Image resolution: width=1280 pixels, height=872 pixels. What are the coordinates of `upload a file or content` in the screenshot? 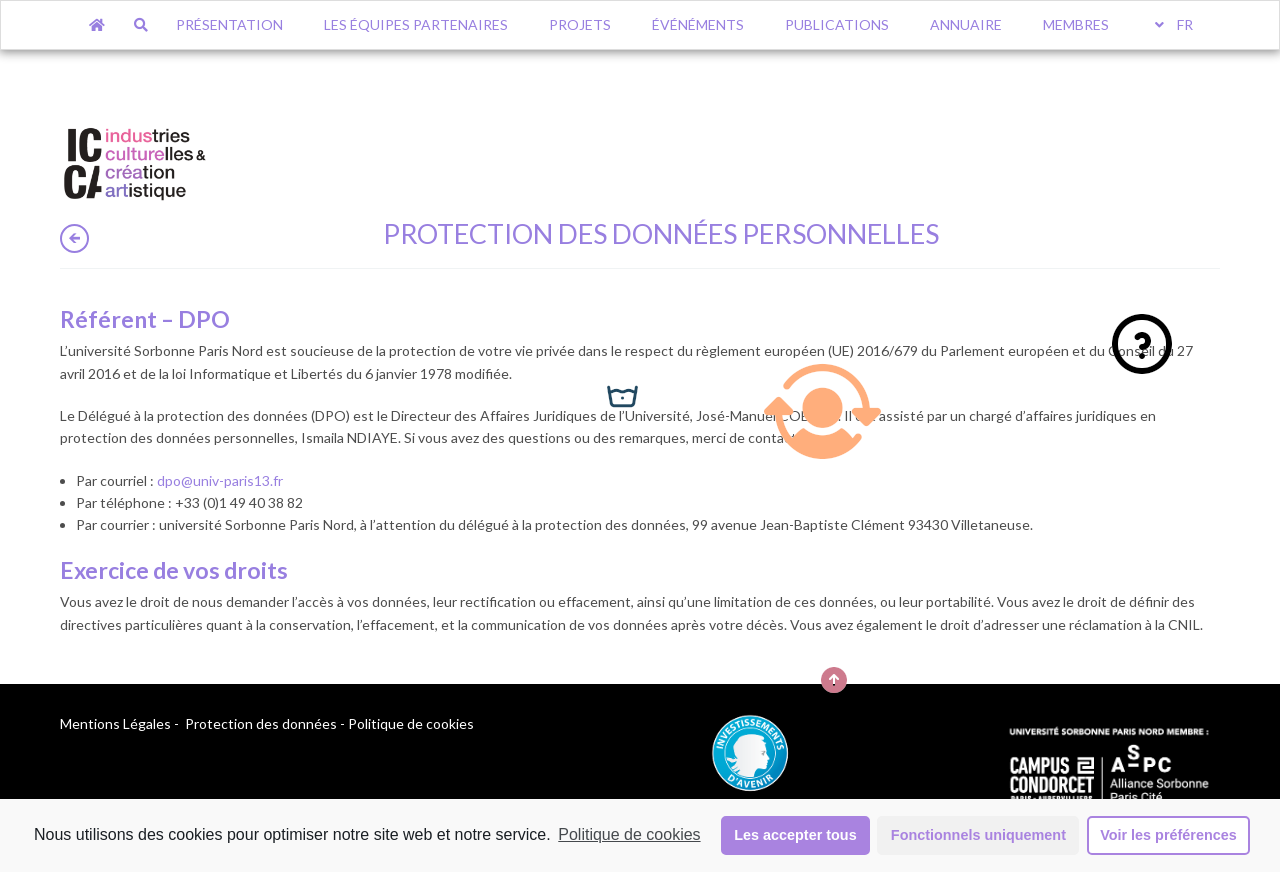 It's located at (834, 680).